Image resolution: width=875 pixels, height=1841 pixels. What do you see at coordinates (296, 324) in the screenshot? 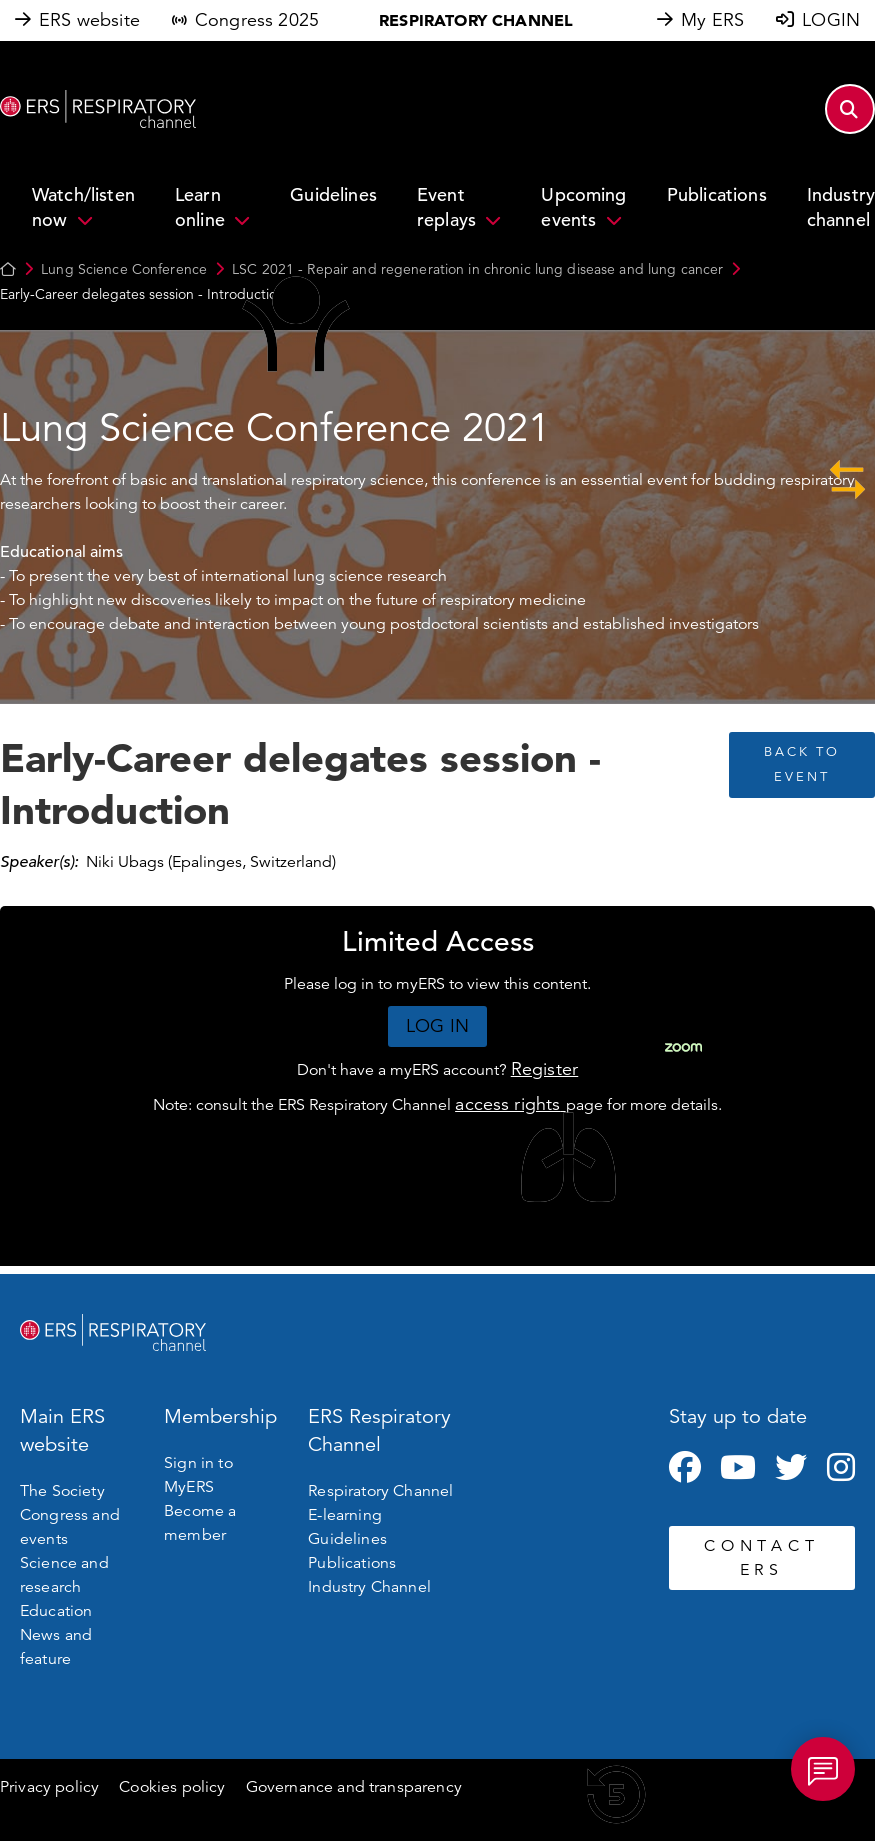
I see `indicates a welcoming or friendly user state` at bounding box center [296, 324].